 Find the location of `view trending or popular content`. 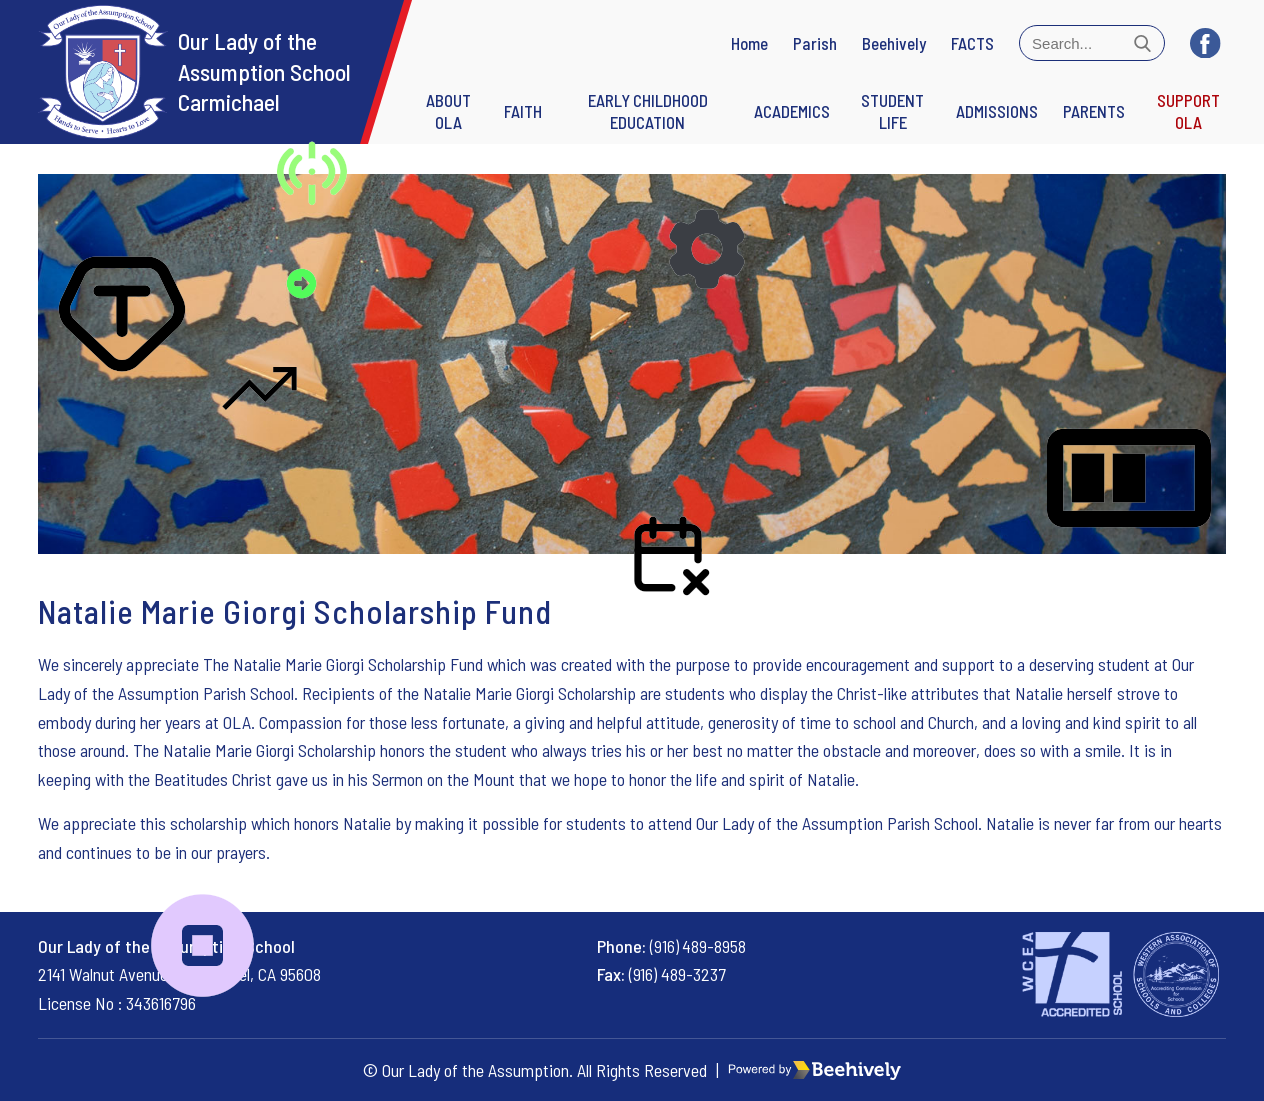

view trending or popular content is located at coordinates (260, 388).